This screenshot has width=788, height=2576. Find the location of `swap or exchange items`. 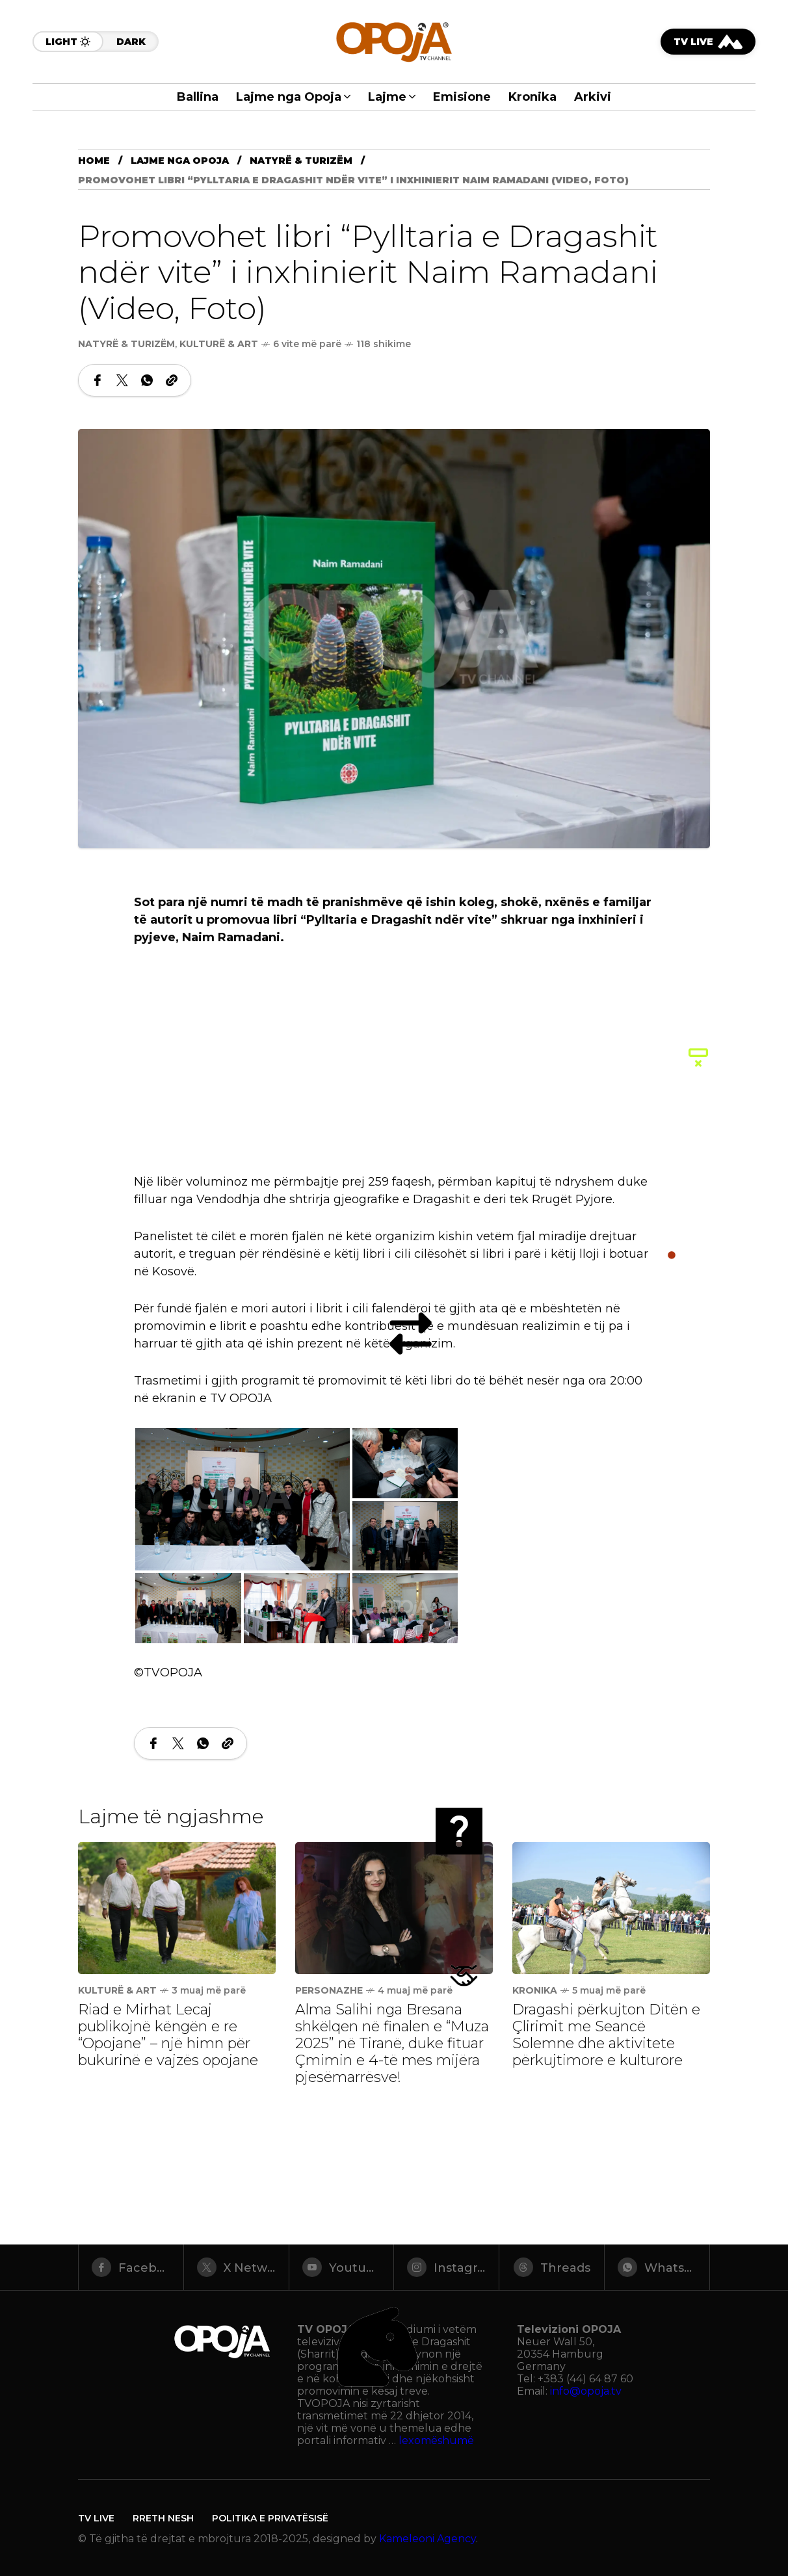

swap or exchange items is located at coordinates (410, 1333).